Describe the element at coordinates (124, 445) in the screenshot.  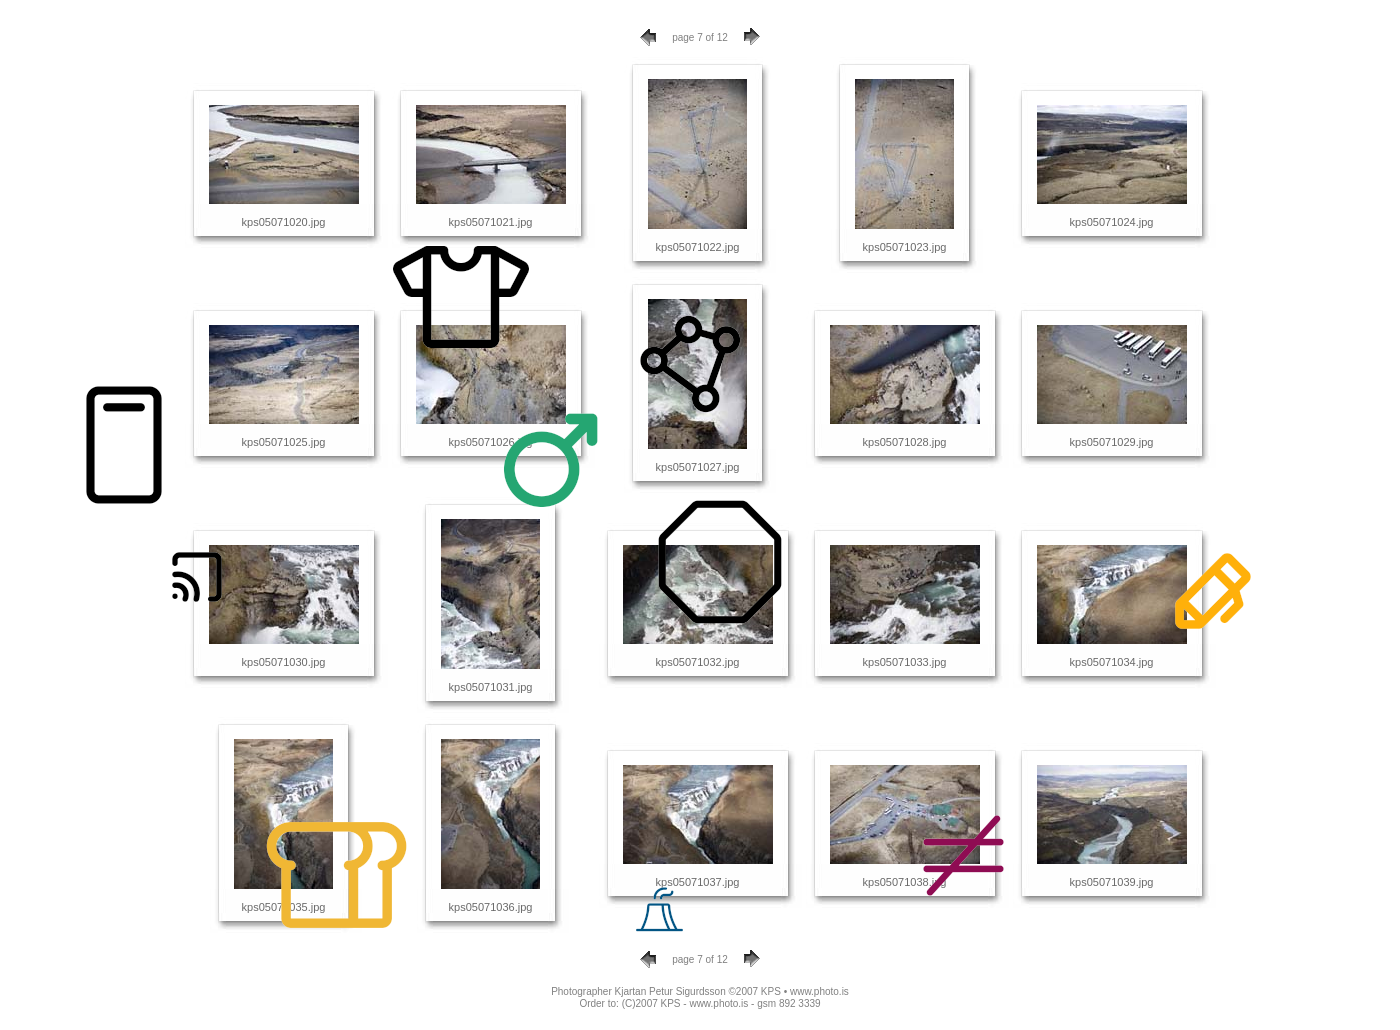
I see `access device speaker settings` at that location.